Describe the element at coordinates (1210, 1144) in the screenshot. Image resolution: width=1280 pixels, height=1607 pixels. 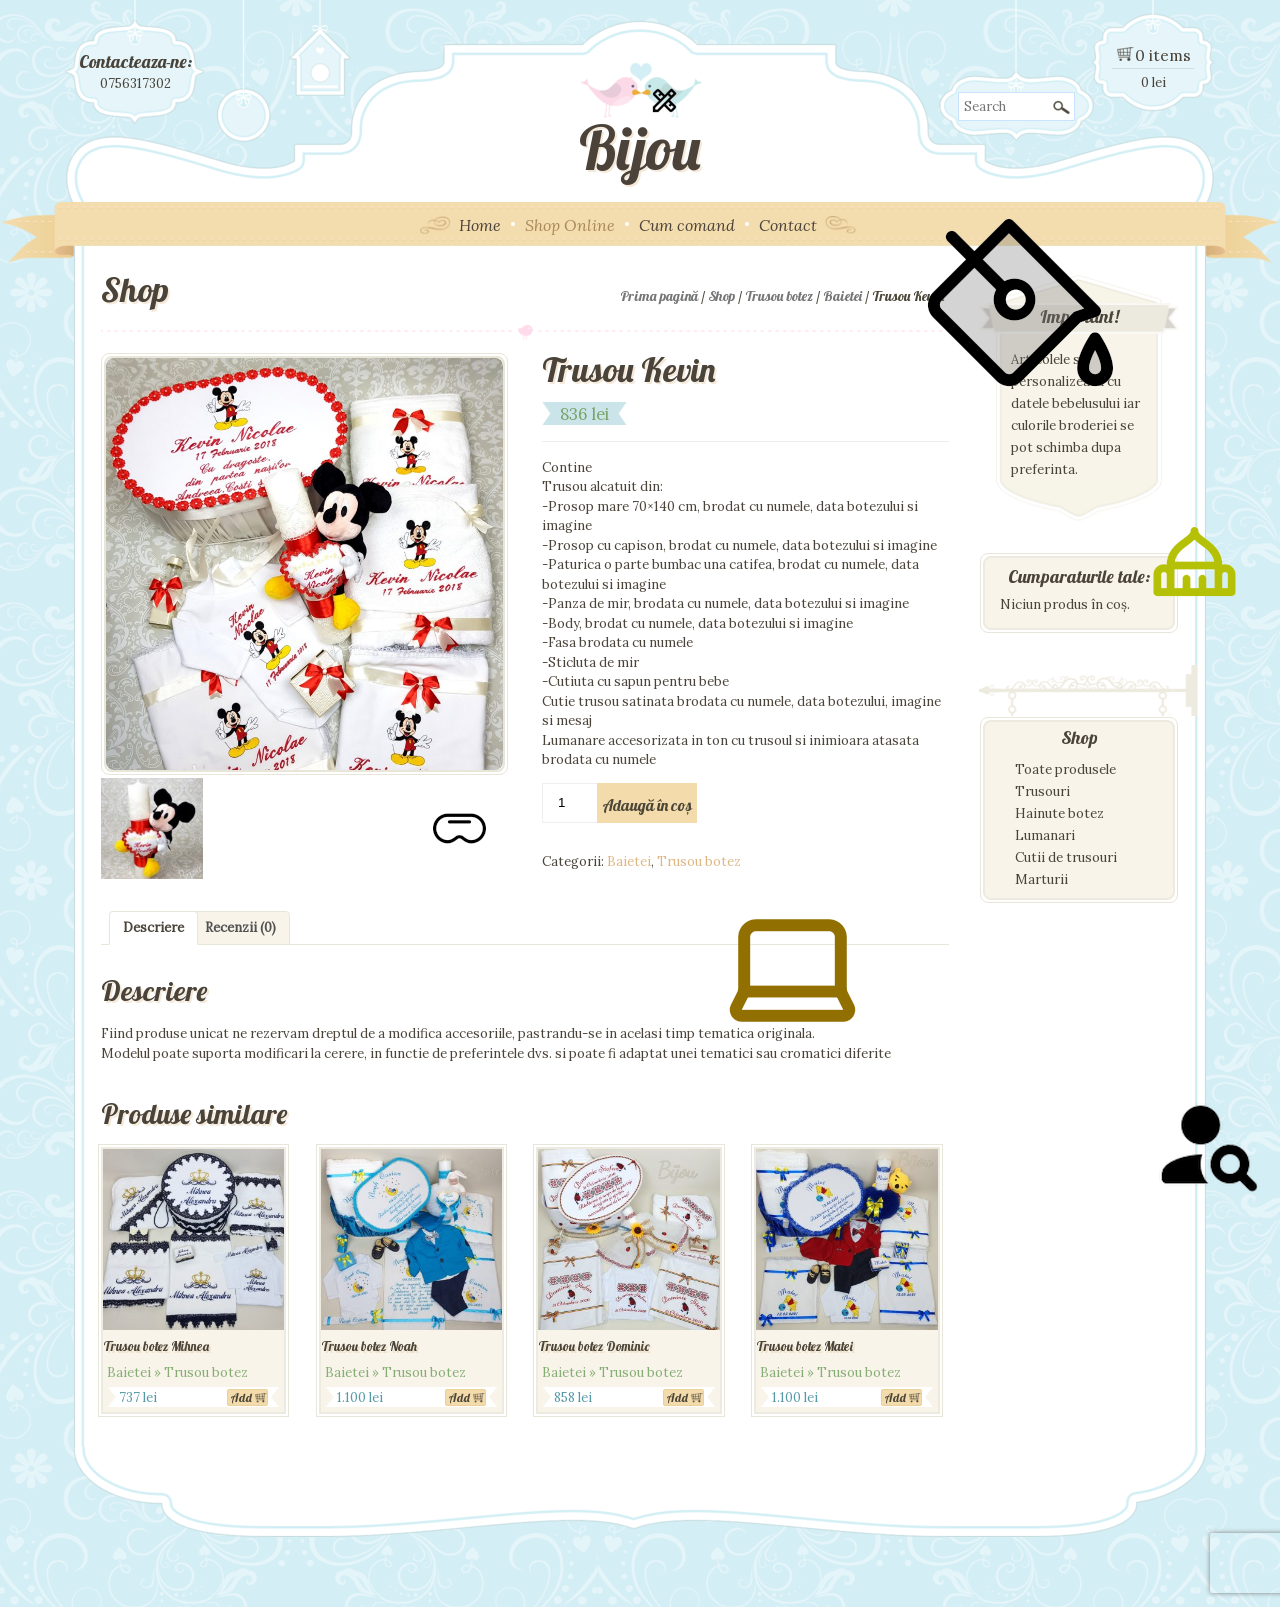
I see `search for a person or contact` at that location.